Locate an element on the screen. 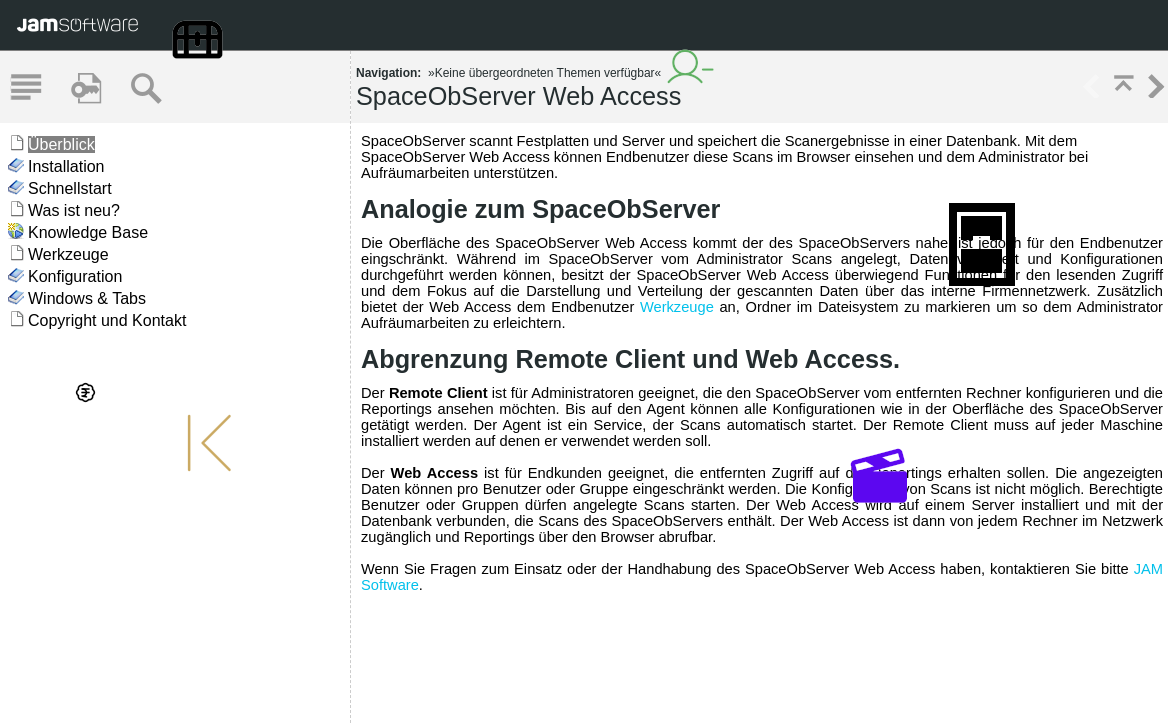 This screenshot has width=1168, height=723. access stored rewards or collectibles is located at coordinates (197, 40).